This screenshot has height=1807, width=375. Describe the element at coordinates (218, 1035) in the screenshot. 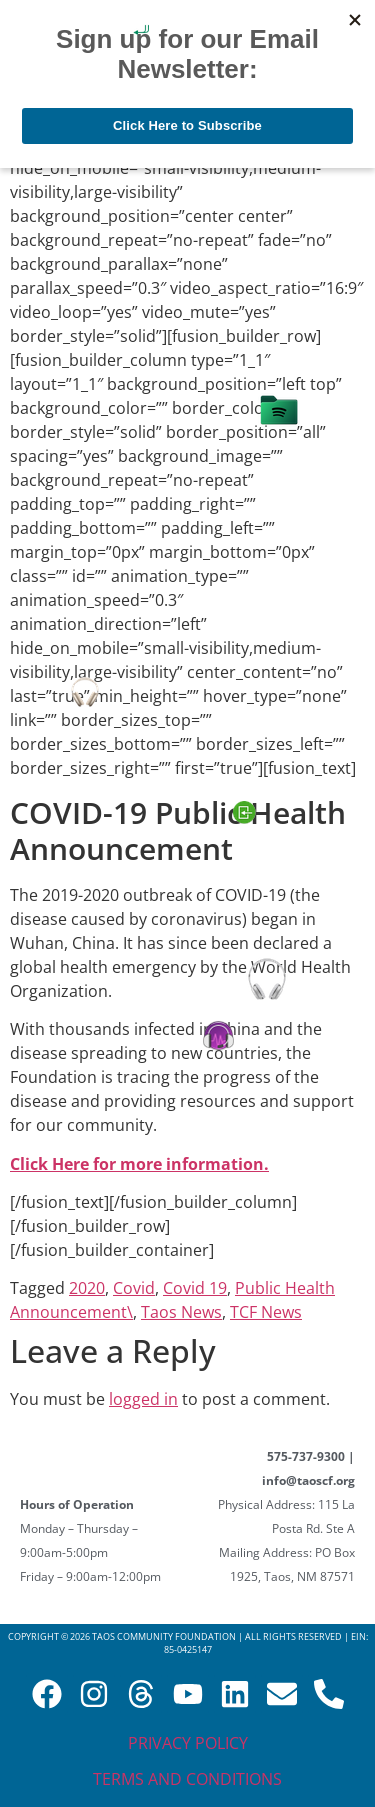

I see `audio headset device connected` at that location.